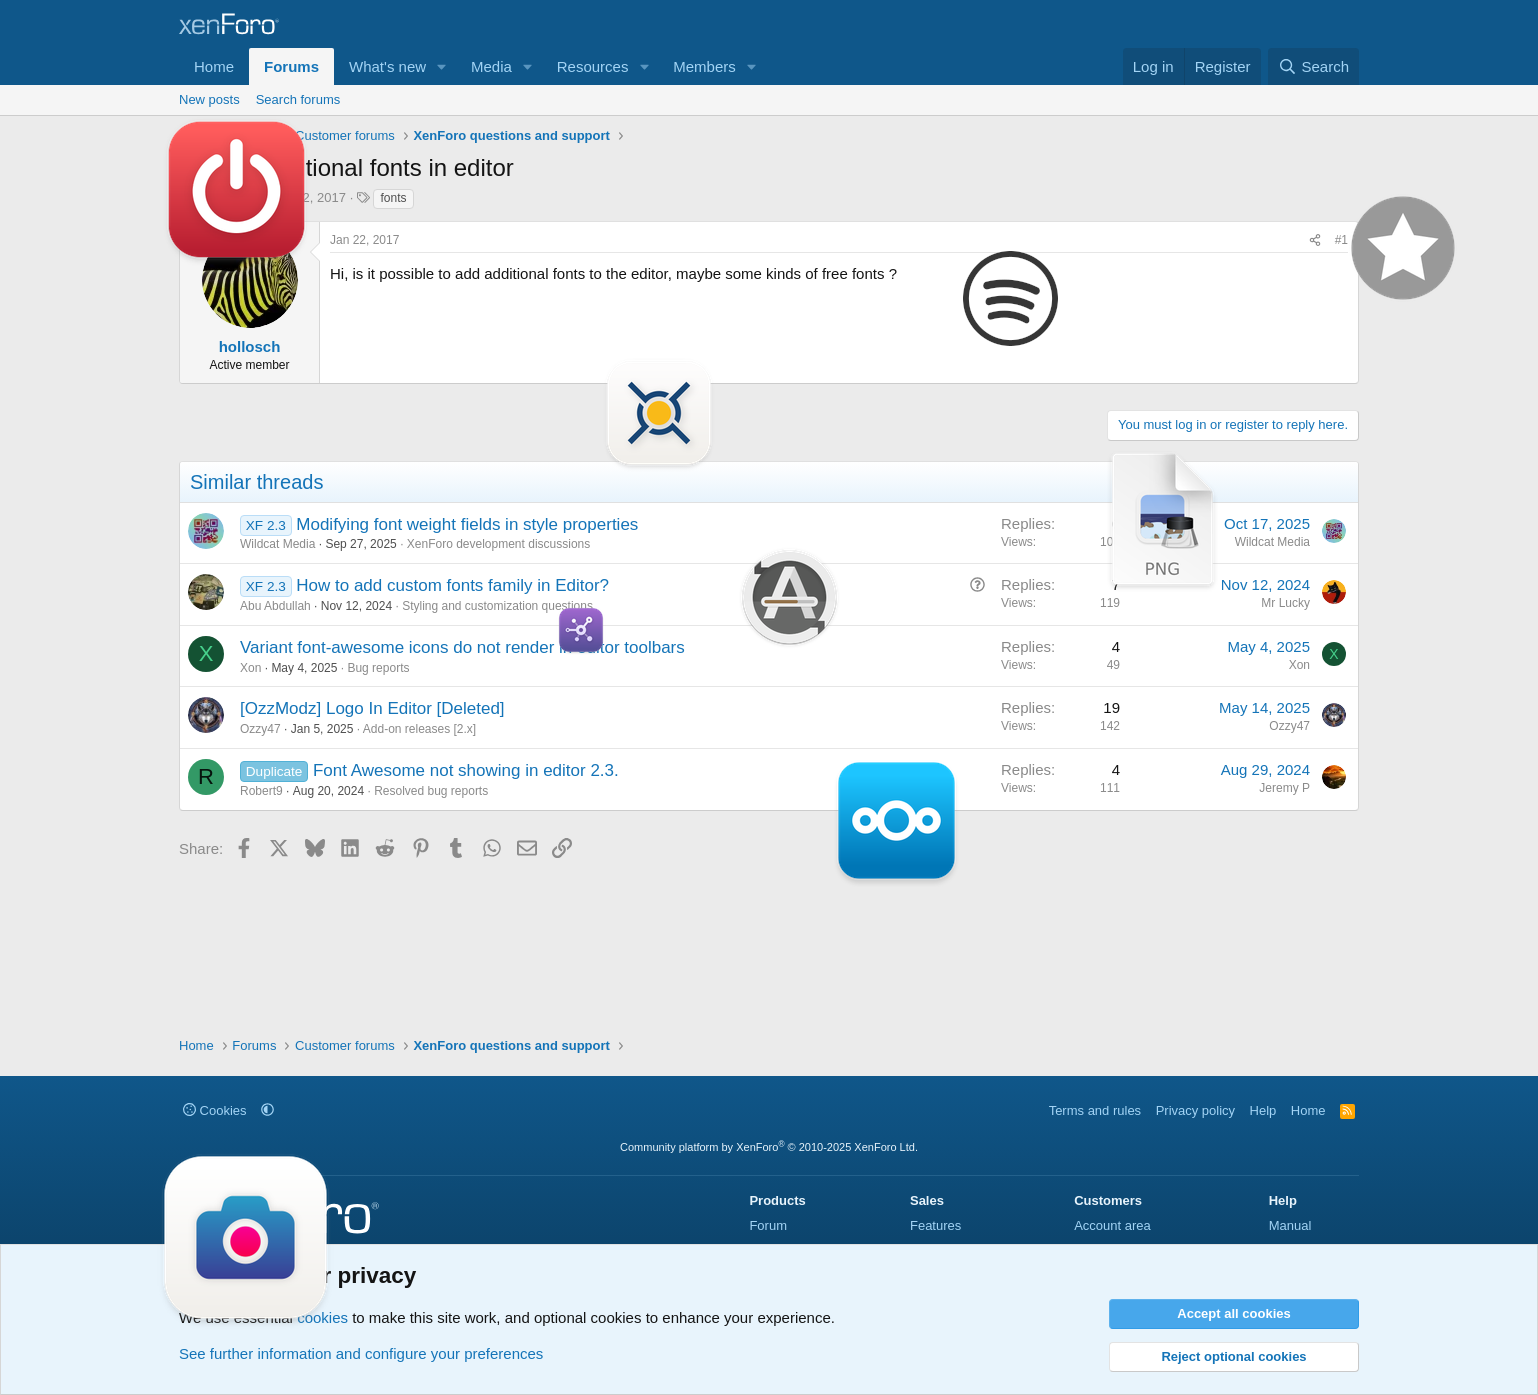 This screenshot has width=1538, height=1395. Describe the element at coordinates (1010, 298) in the screenshot. I see `open spotify` at that location.